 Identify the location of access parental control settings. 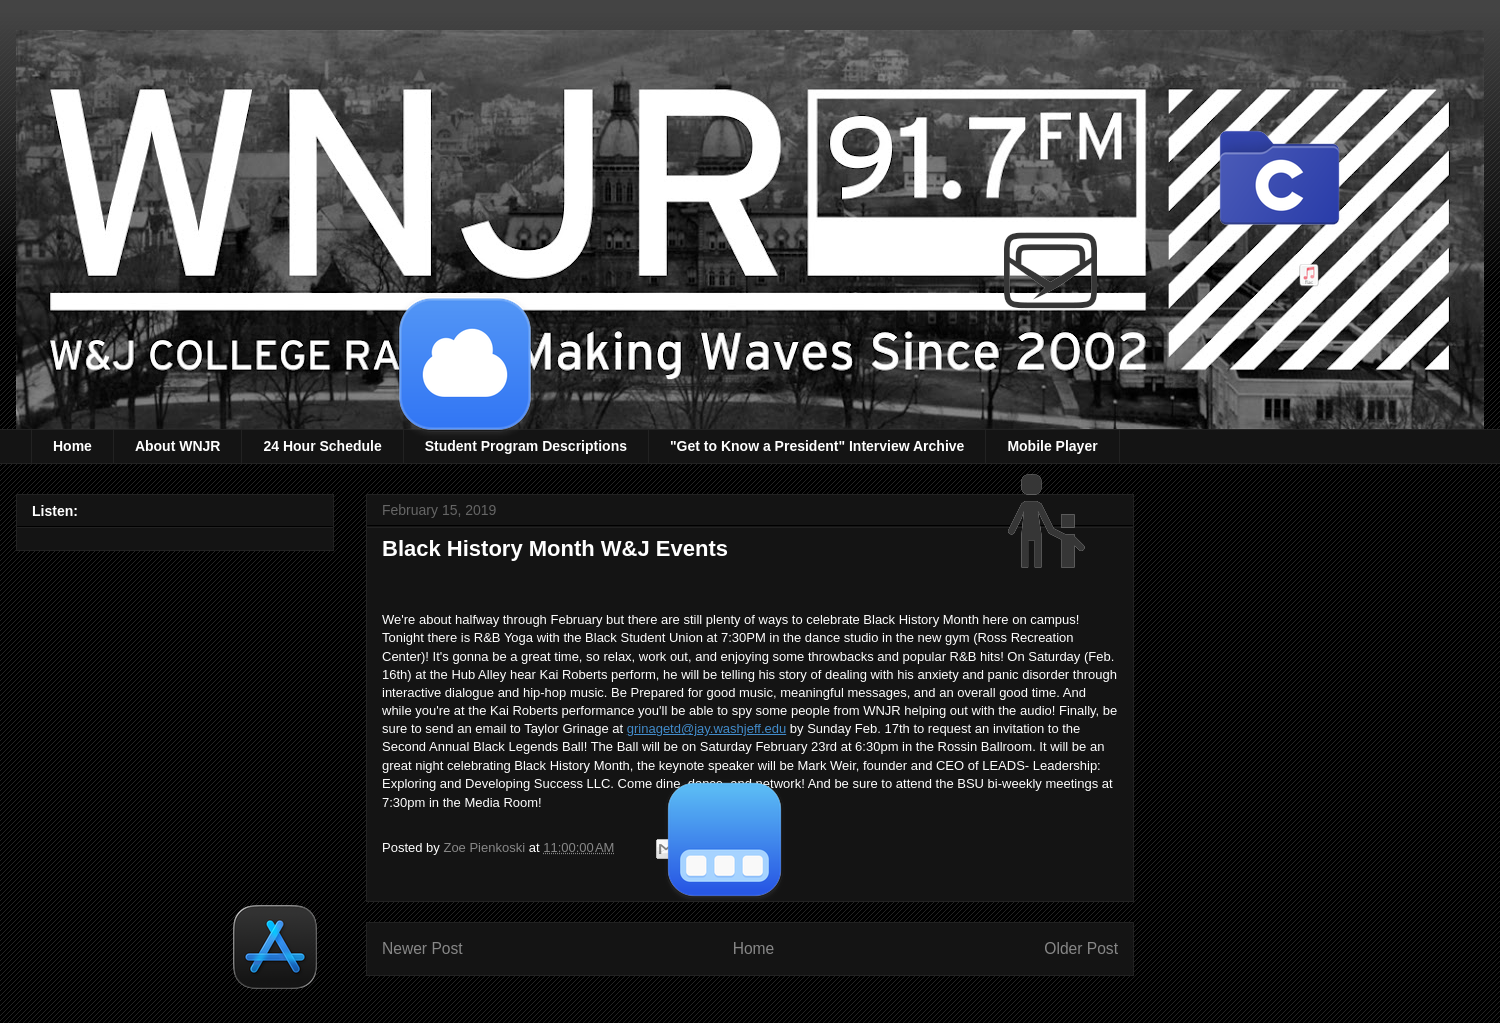
(1048, 521).